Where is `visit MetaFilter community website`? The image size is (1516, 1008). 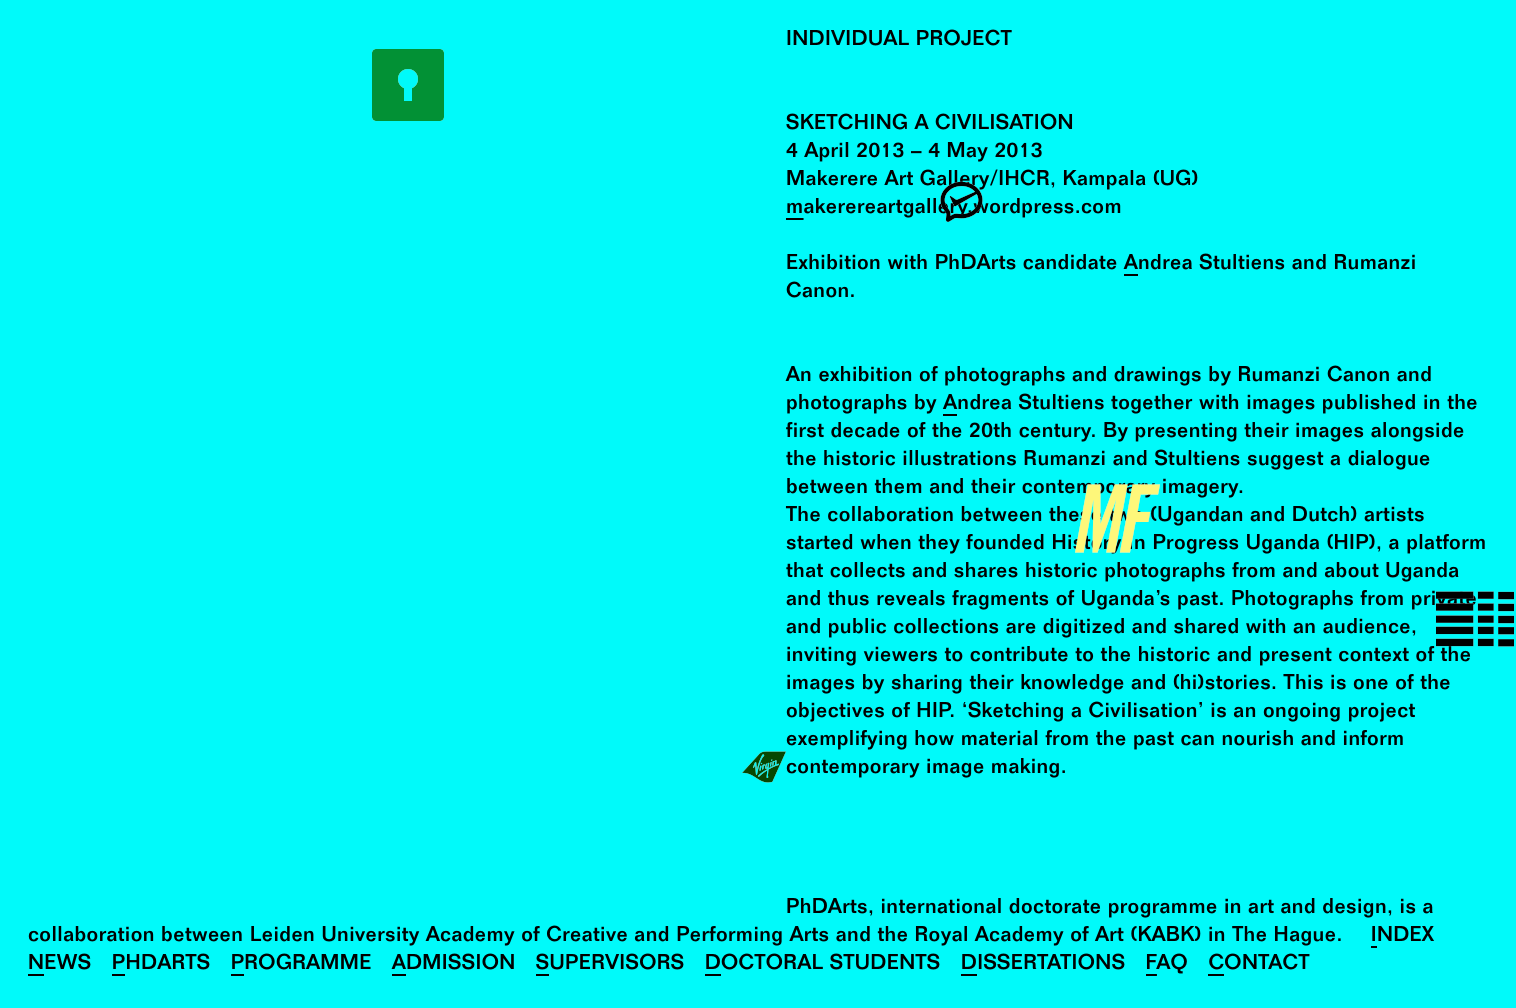 visit MetaFilter community website is located at coordinates (1117, 518).